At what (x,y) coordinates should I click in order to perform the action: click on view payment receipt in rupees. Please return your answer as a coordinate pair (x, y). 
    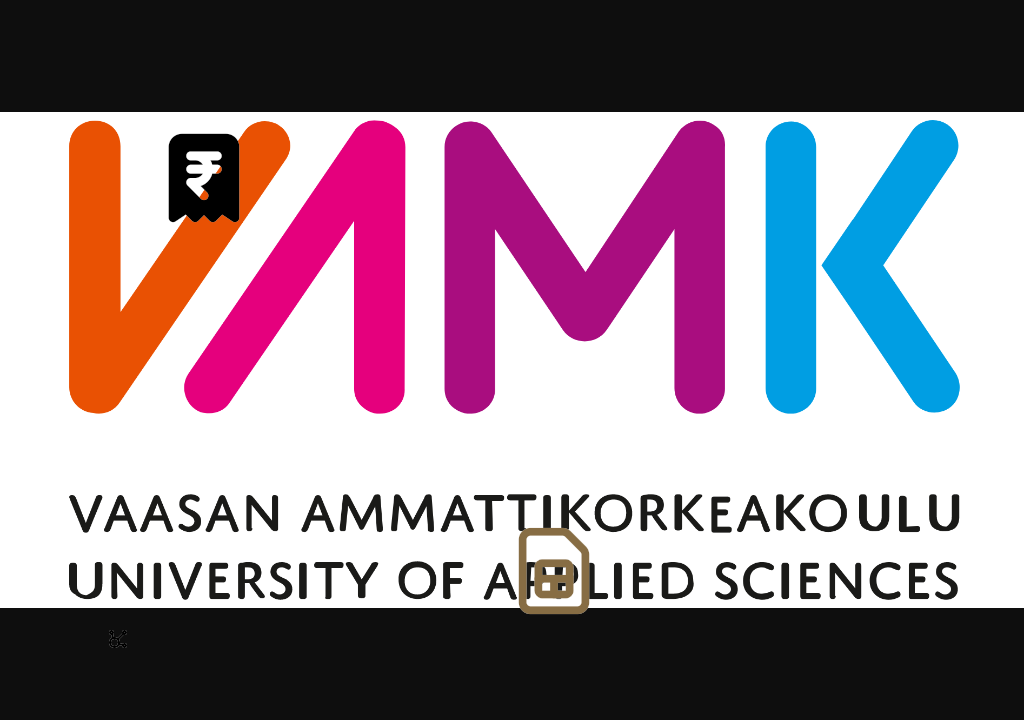
    Looking at the image, I should click on (204, 178).